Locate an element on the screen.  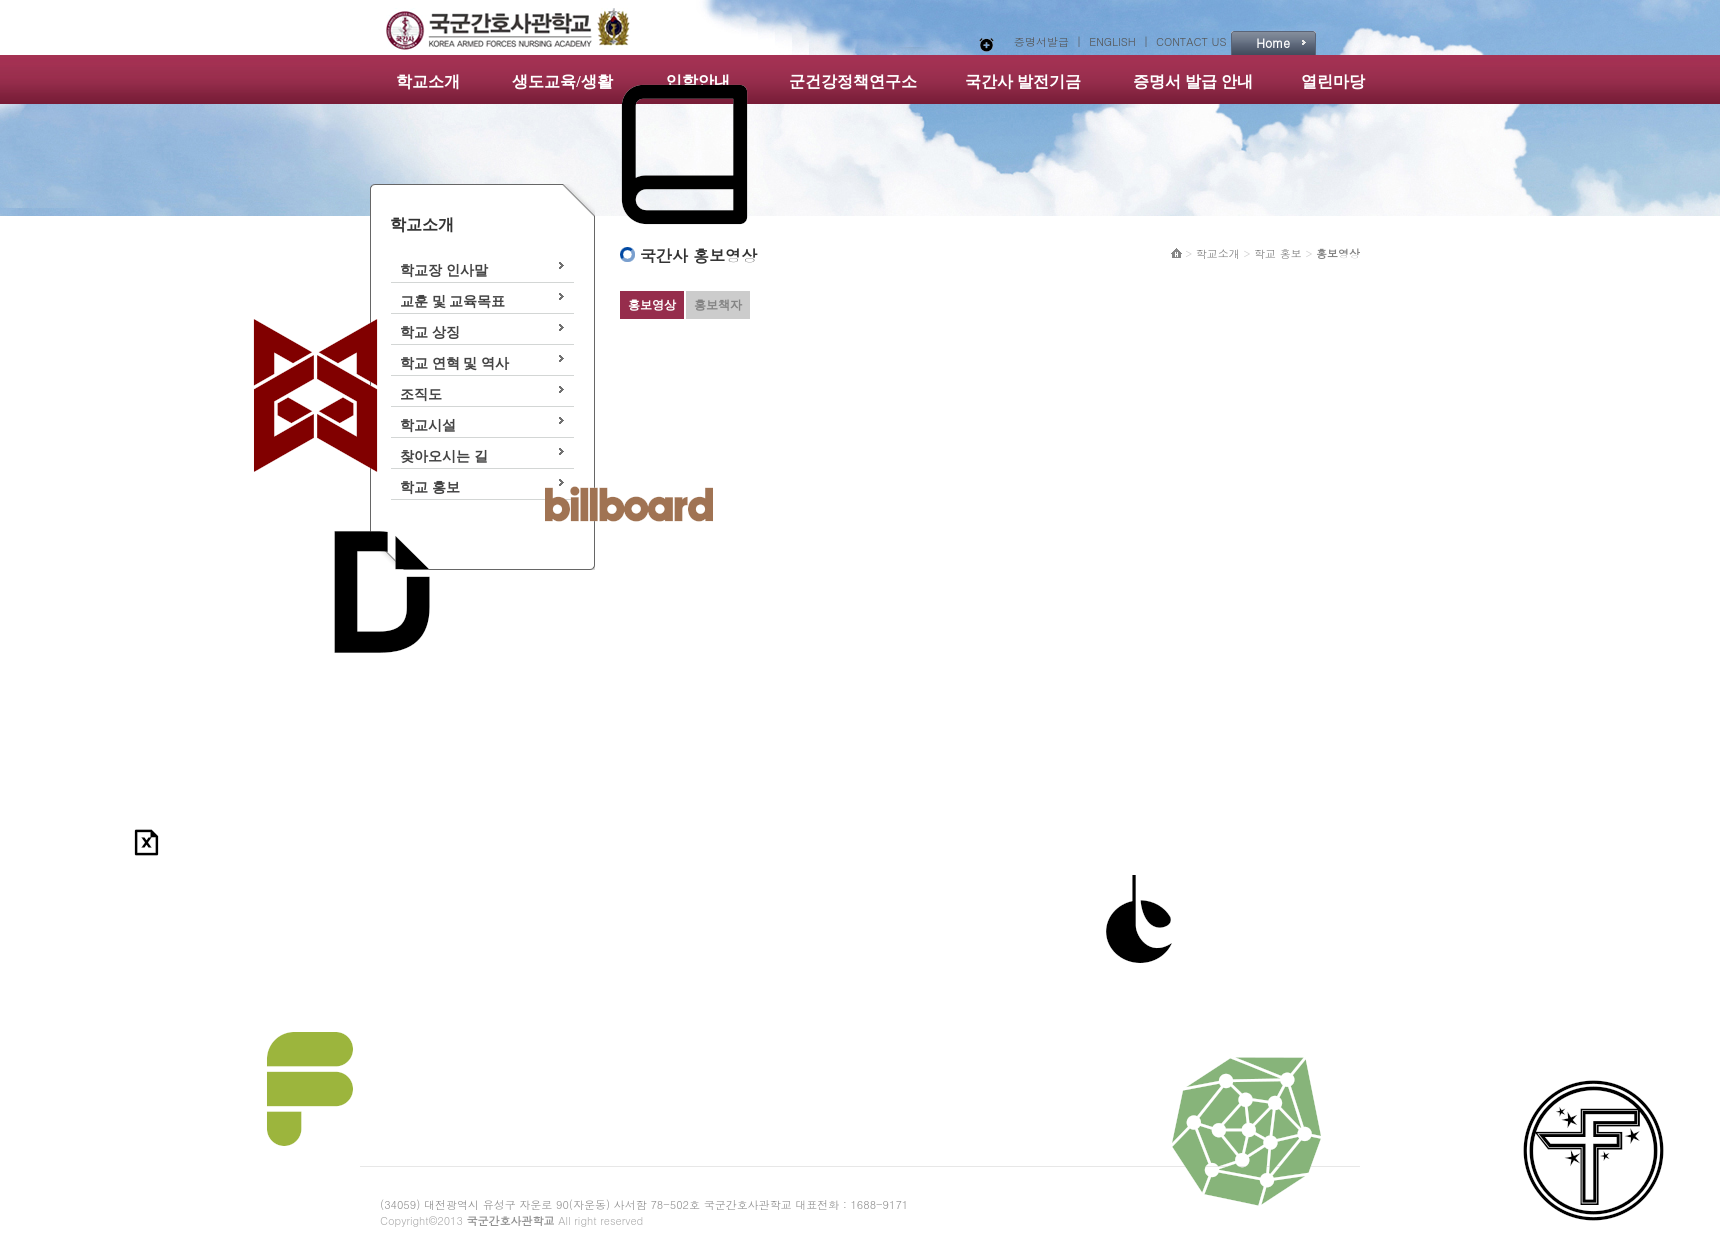
add a new alarm is located at coordinates (986, 44).